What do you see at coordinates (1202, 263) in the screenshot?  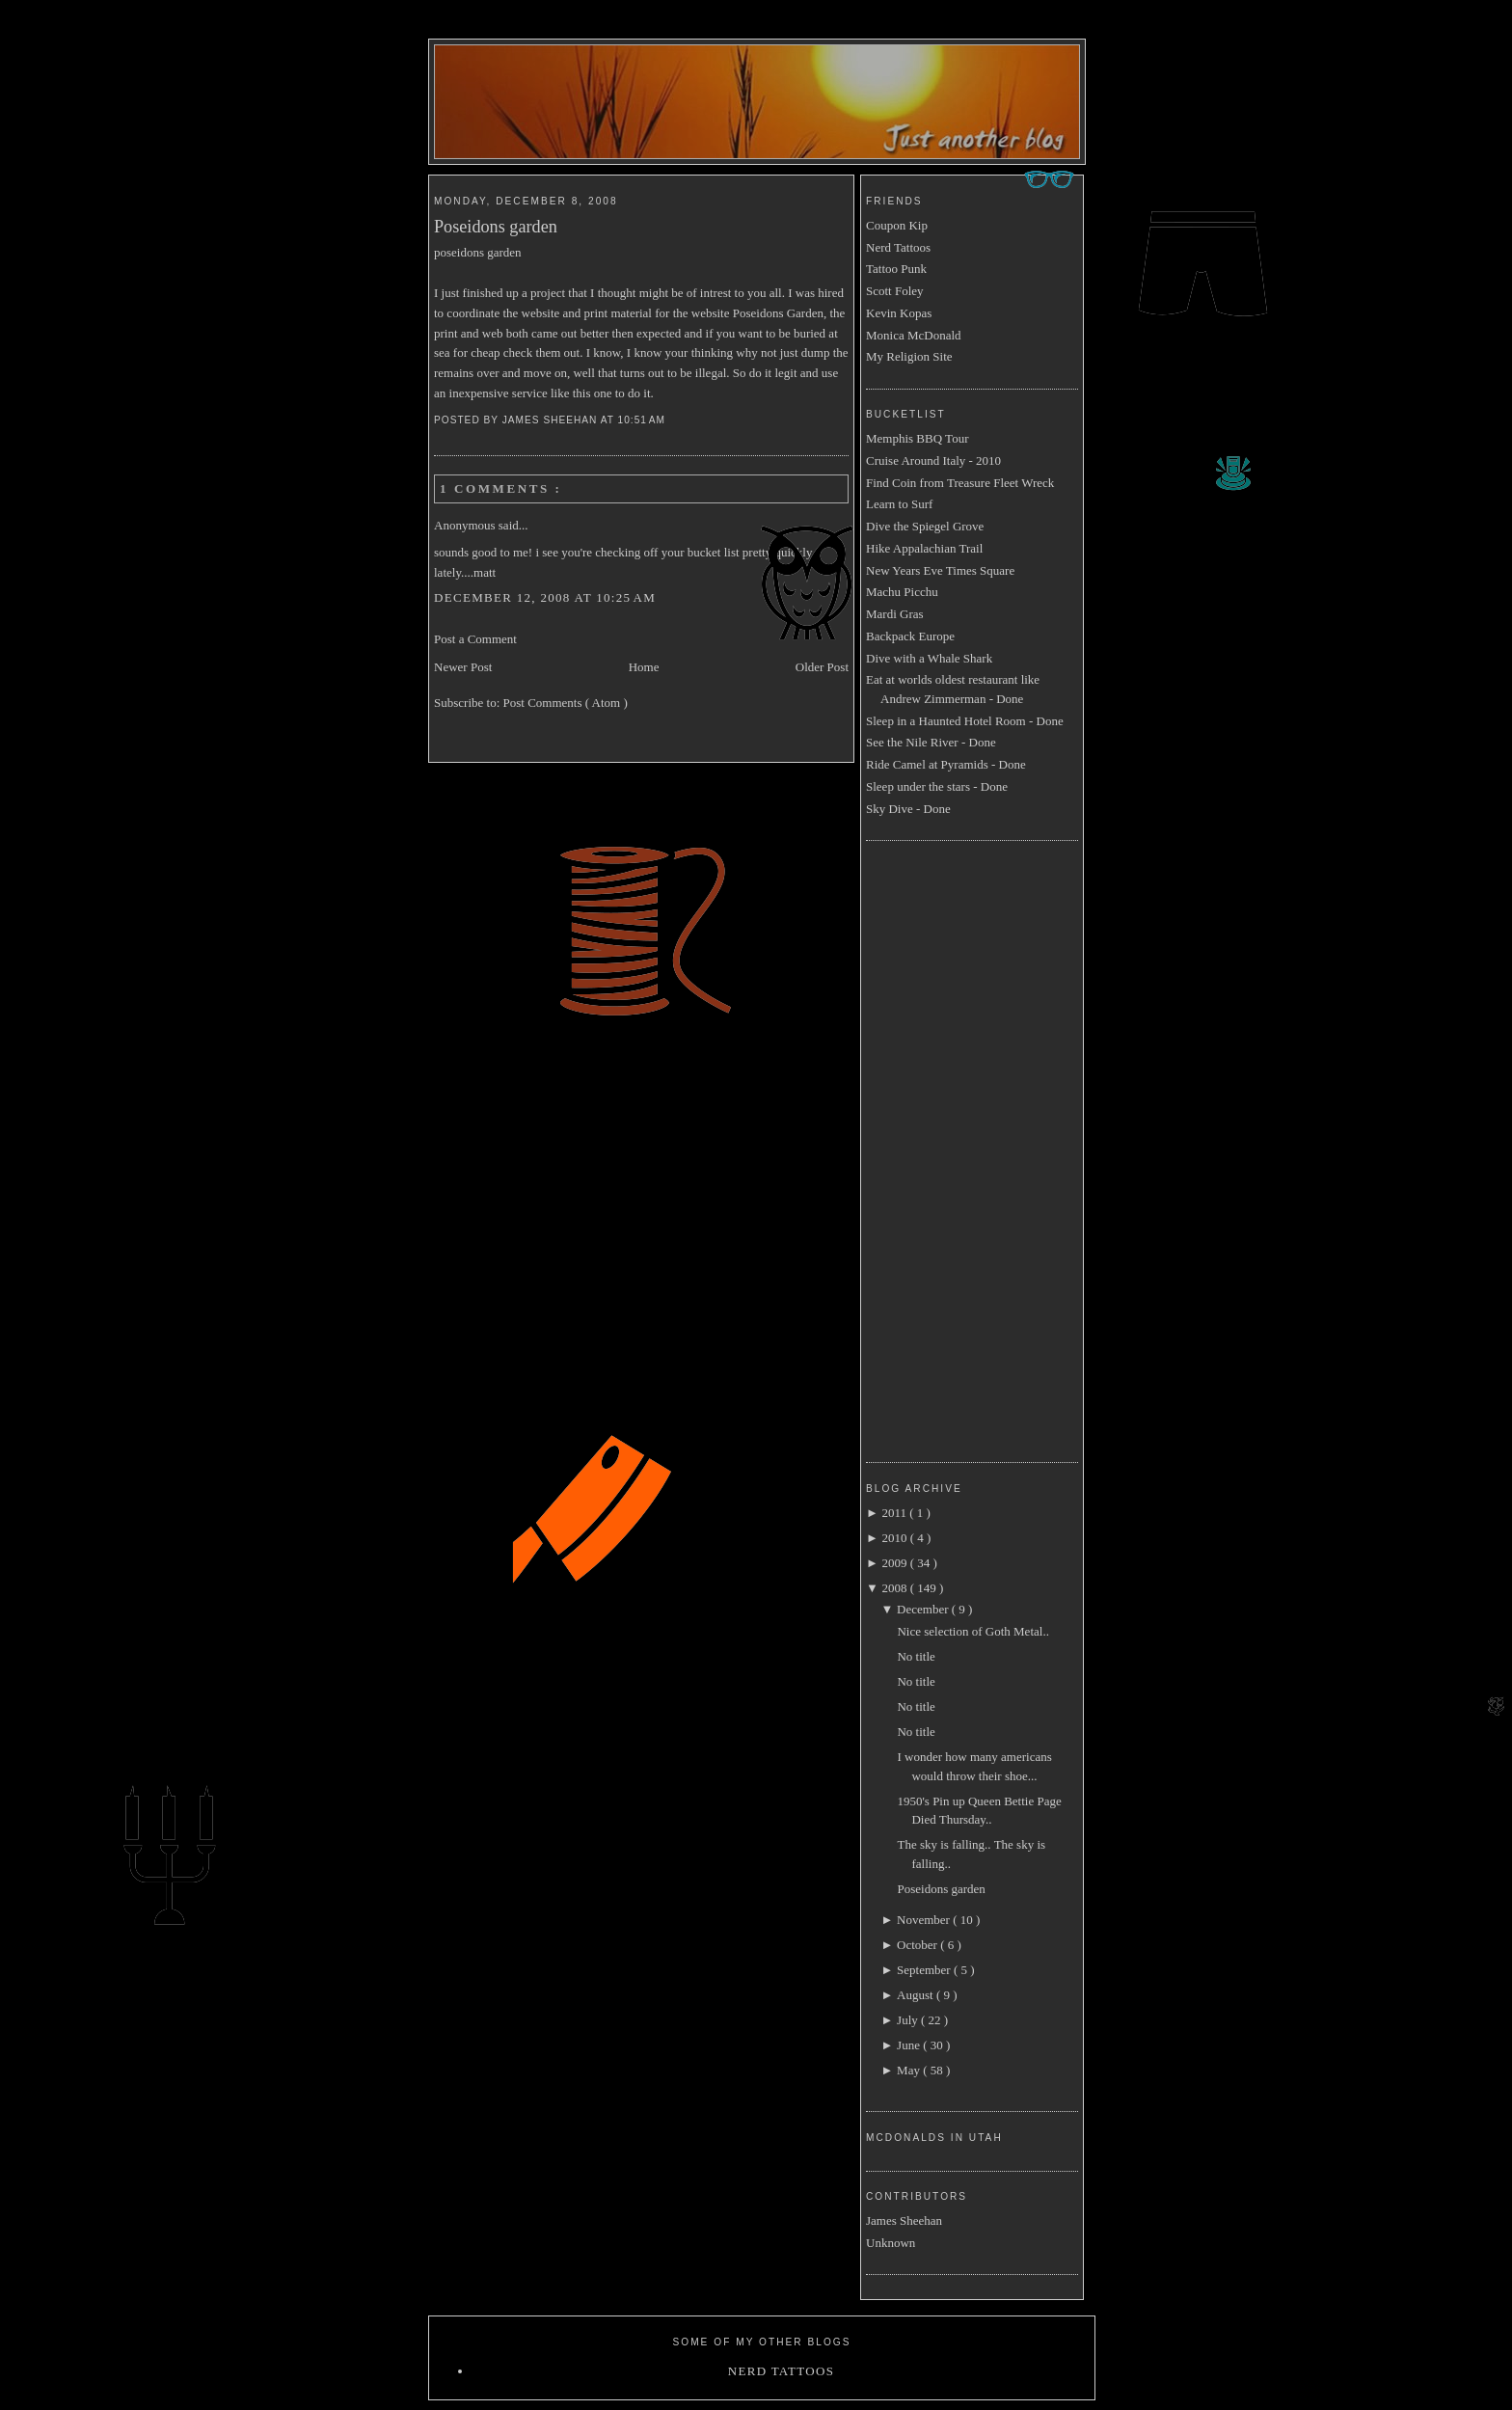 I see `select underwear or shorts in a clothing game` at bounding box center [1202, 263].